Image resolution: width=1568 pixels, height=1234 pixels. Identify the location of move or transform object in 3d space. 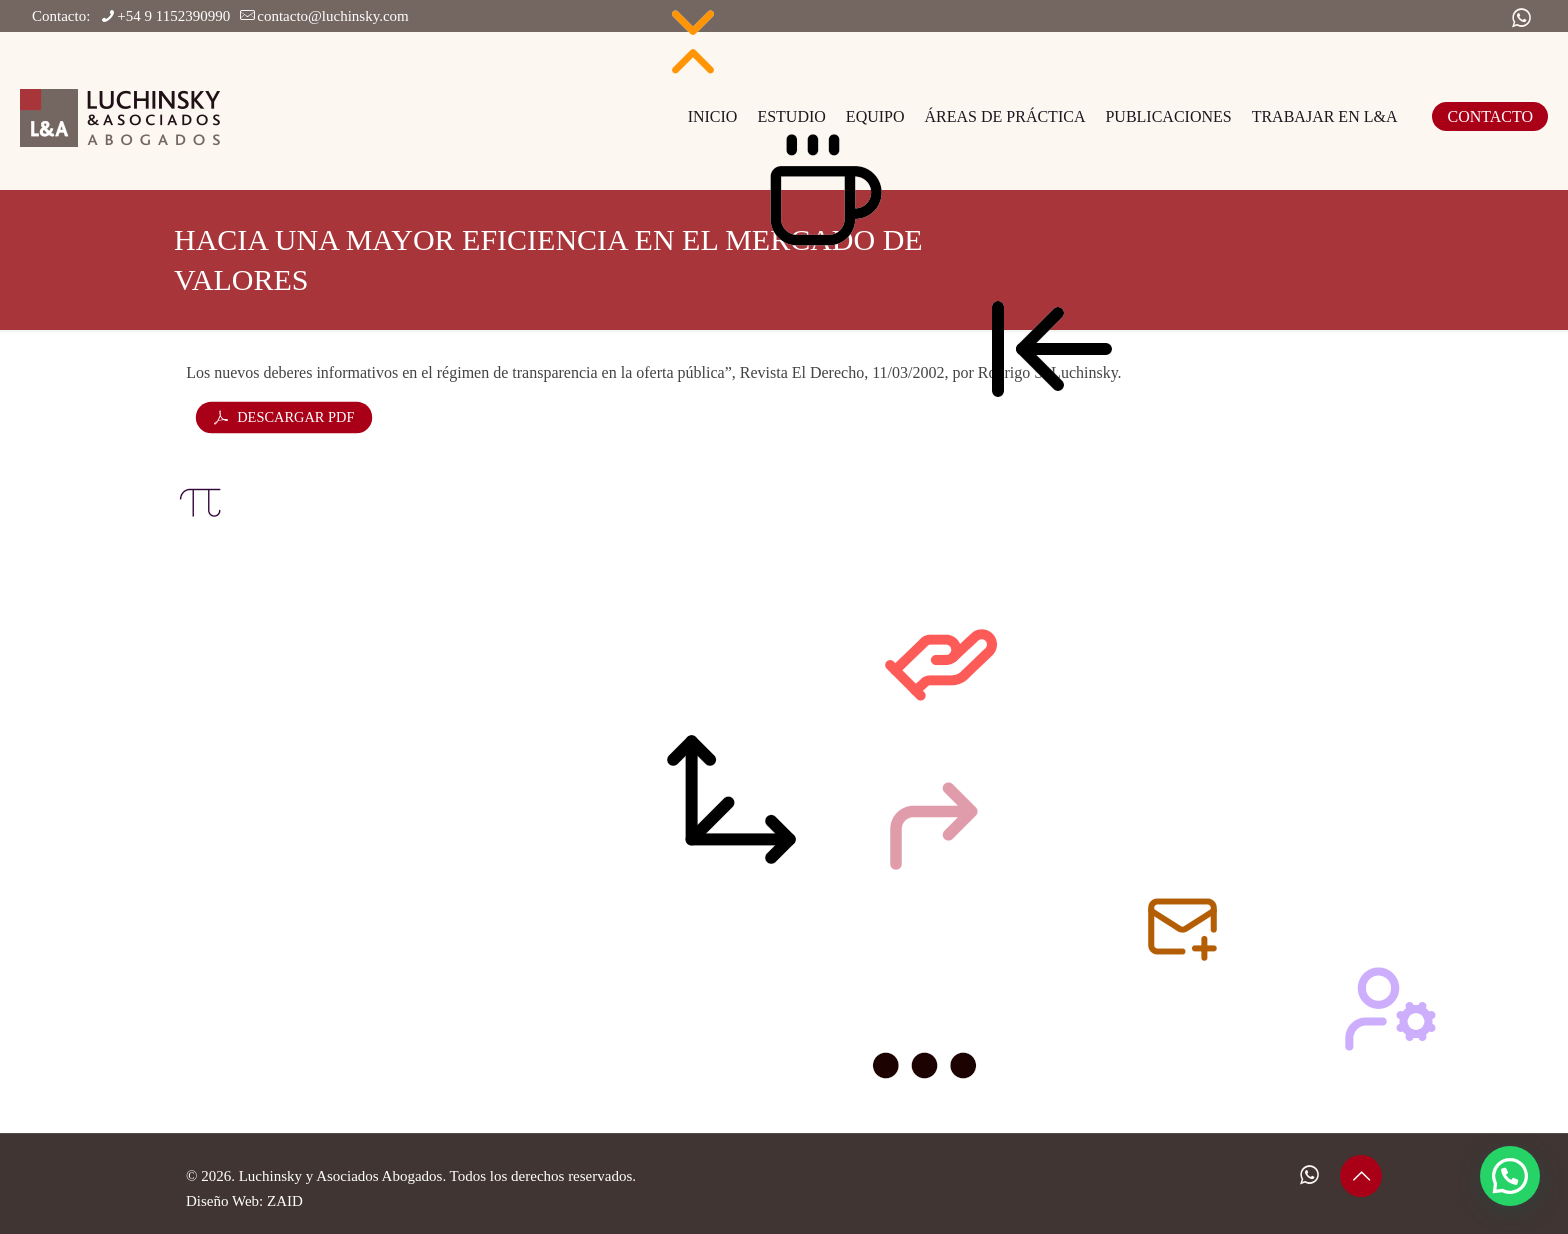
(734, 796).